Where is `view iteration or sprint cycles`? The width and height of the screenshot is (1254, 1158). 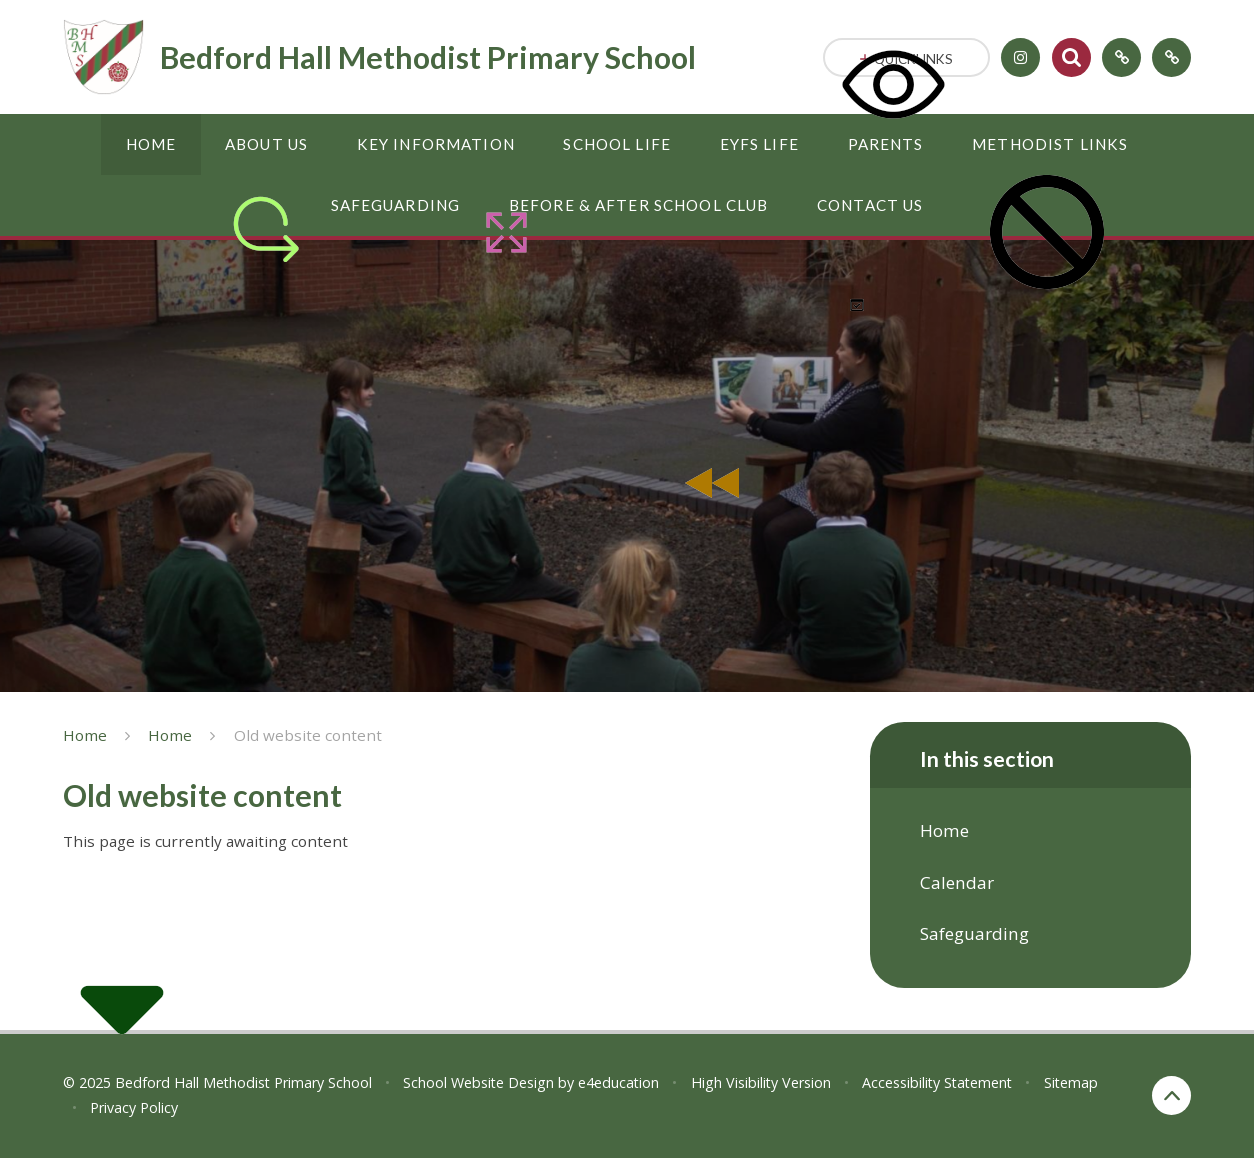
view iteration or sprint cycles is located at coordinates (265, 228).